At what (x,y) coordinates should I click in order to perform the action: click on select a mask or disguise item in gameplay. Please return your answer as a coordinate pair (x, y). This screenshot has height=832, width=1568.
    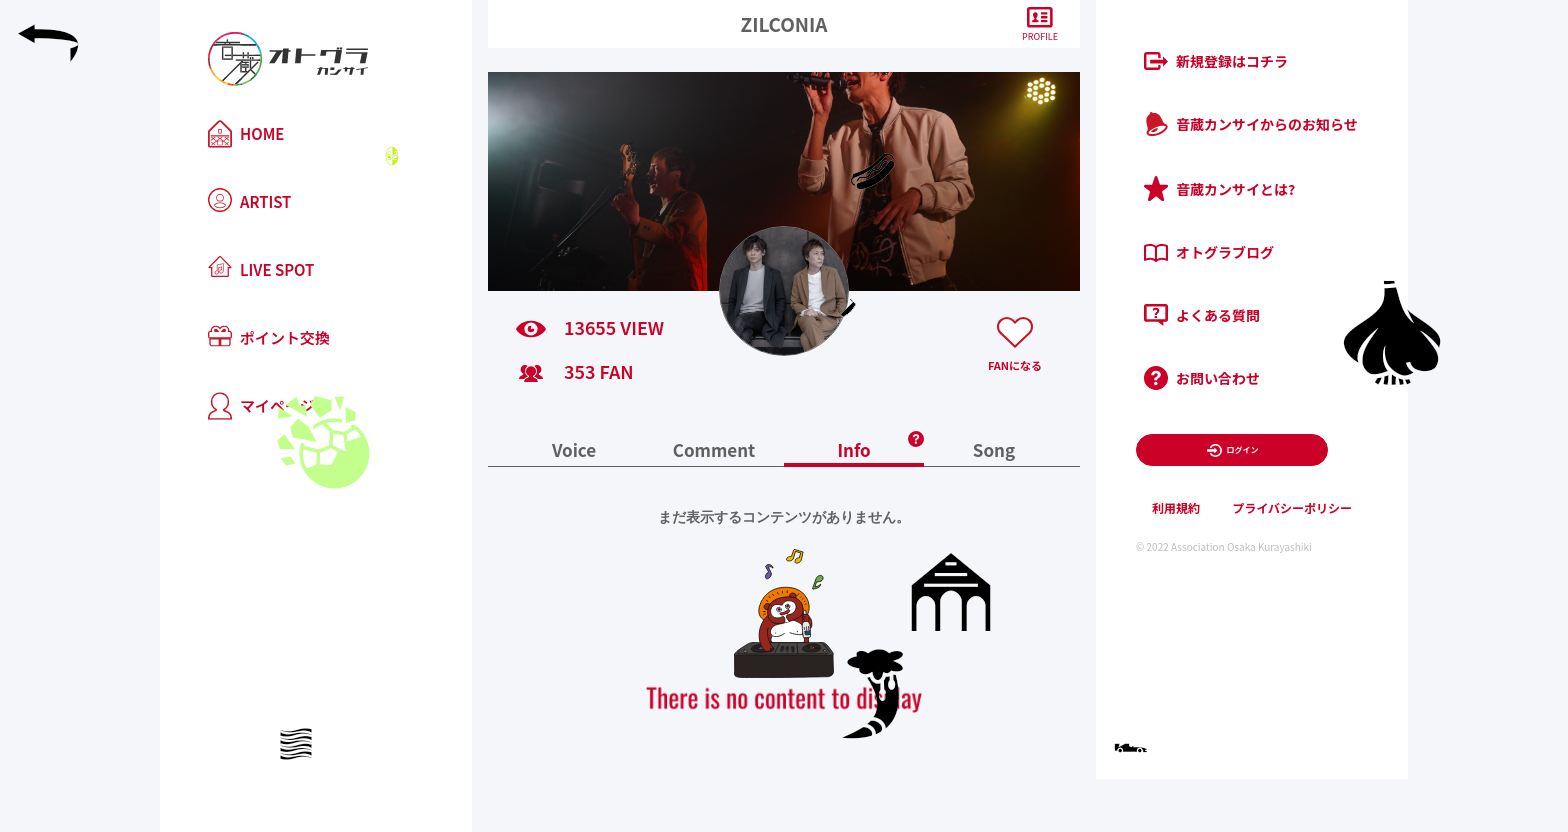
    Looking at the image, I should click on (392, 156).